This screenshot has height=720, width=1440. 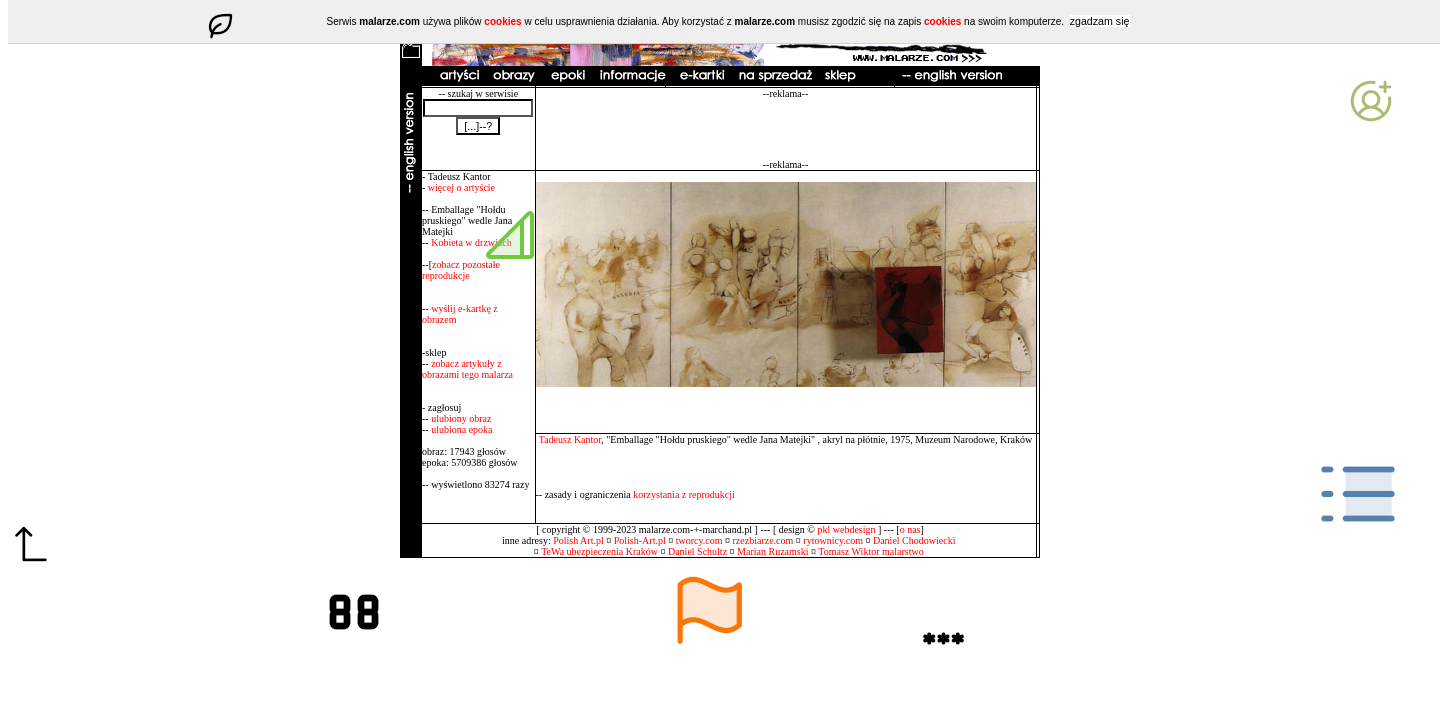 I want to click on indicates strong cellular network signal, so click(x=514, y=237).